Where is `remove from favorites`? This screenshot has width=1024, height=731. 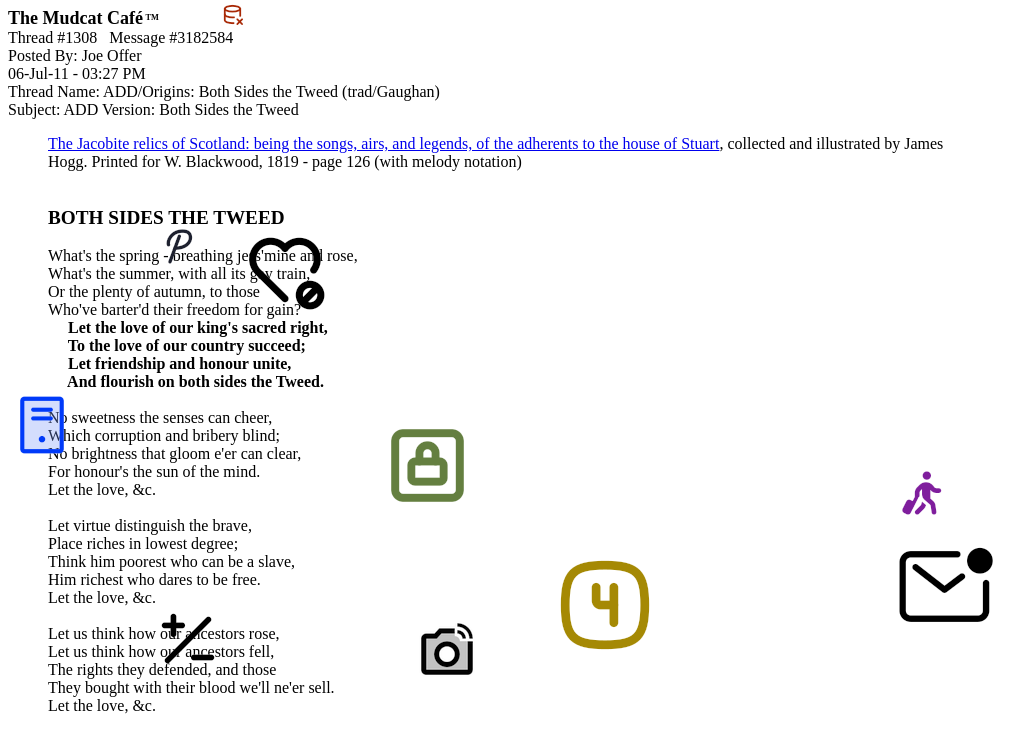
remove from favorites is located at coordinates (285, 270).